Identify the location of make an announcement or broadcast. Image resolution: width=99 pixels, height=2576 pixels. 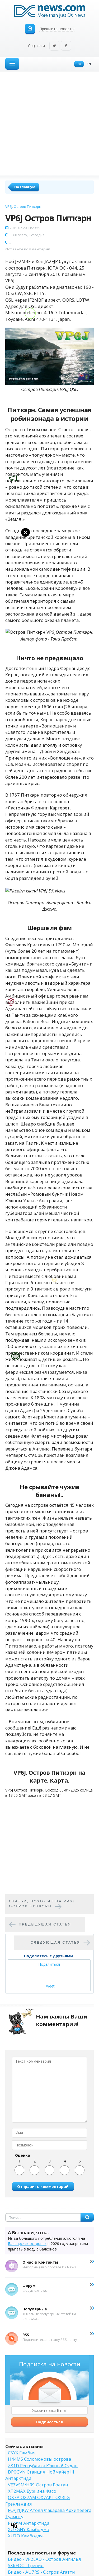
(13, 478).